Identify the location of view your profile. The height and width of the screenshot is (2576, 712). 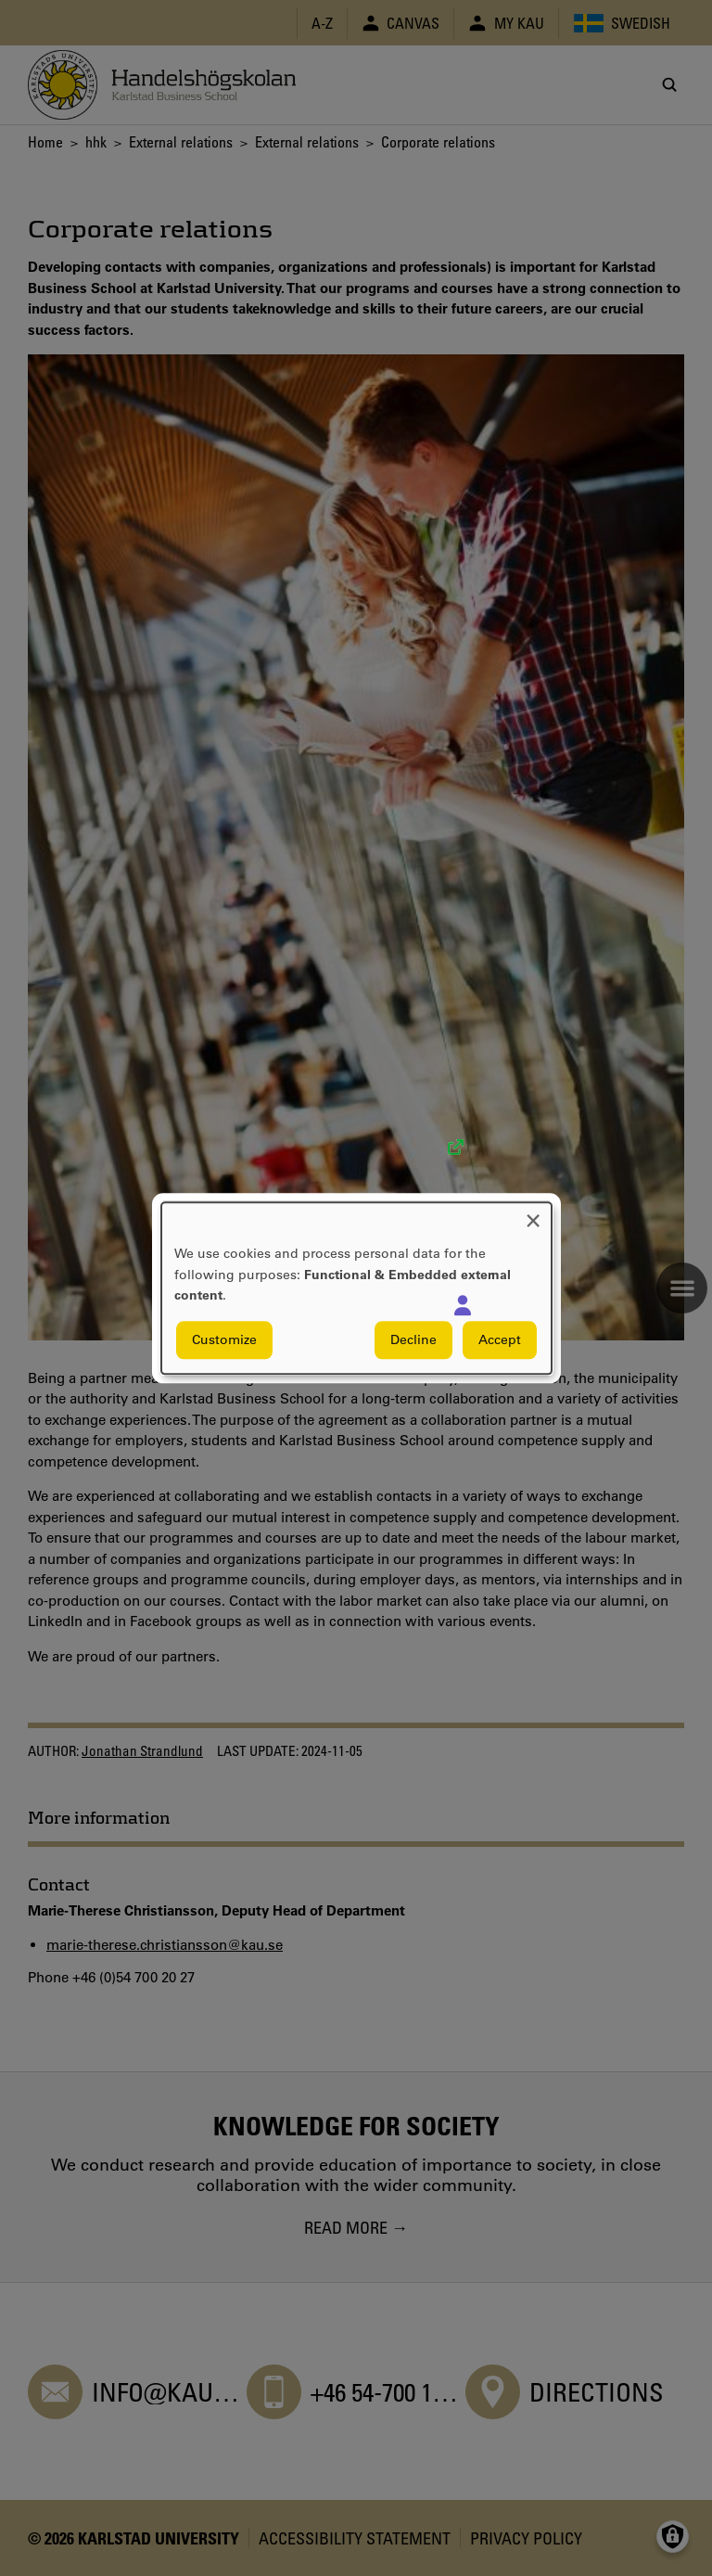
(463, 1305).